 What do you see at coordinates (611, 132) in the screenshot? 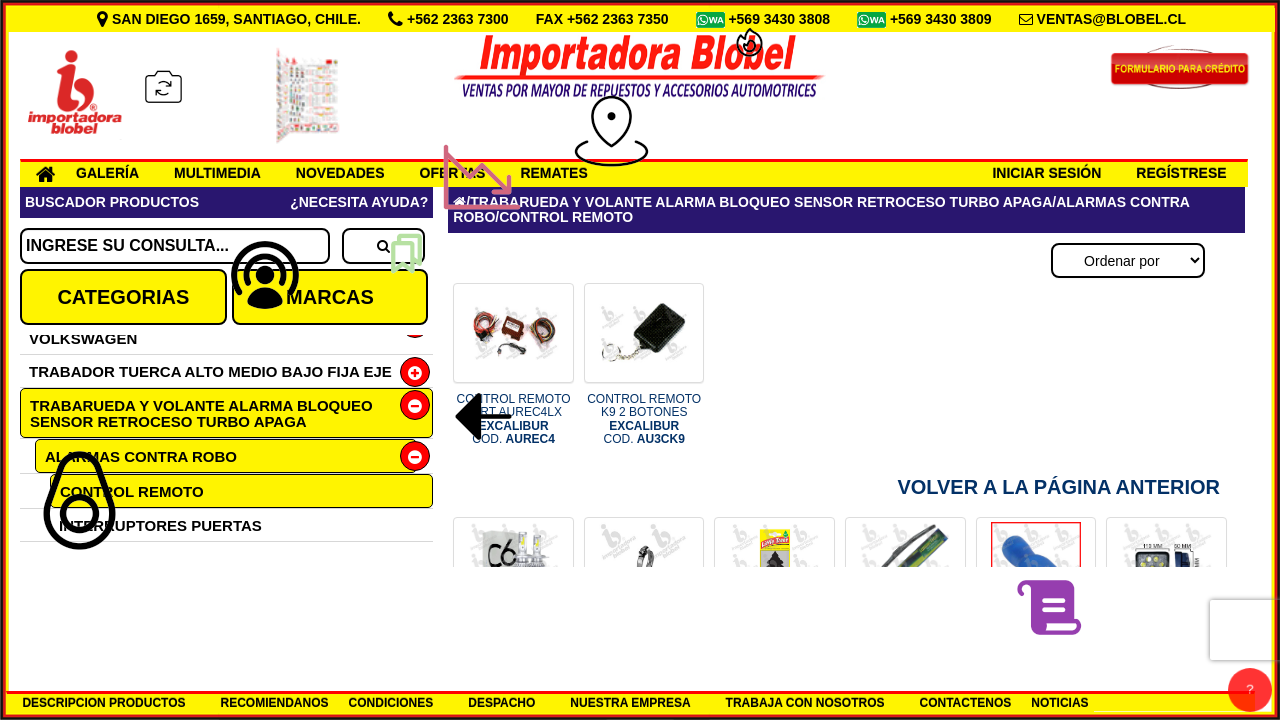
I see `view location area or zone on map` at bounding box center [611, 132].